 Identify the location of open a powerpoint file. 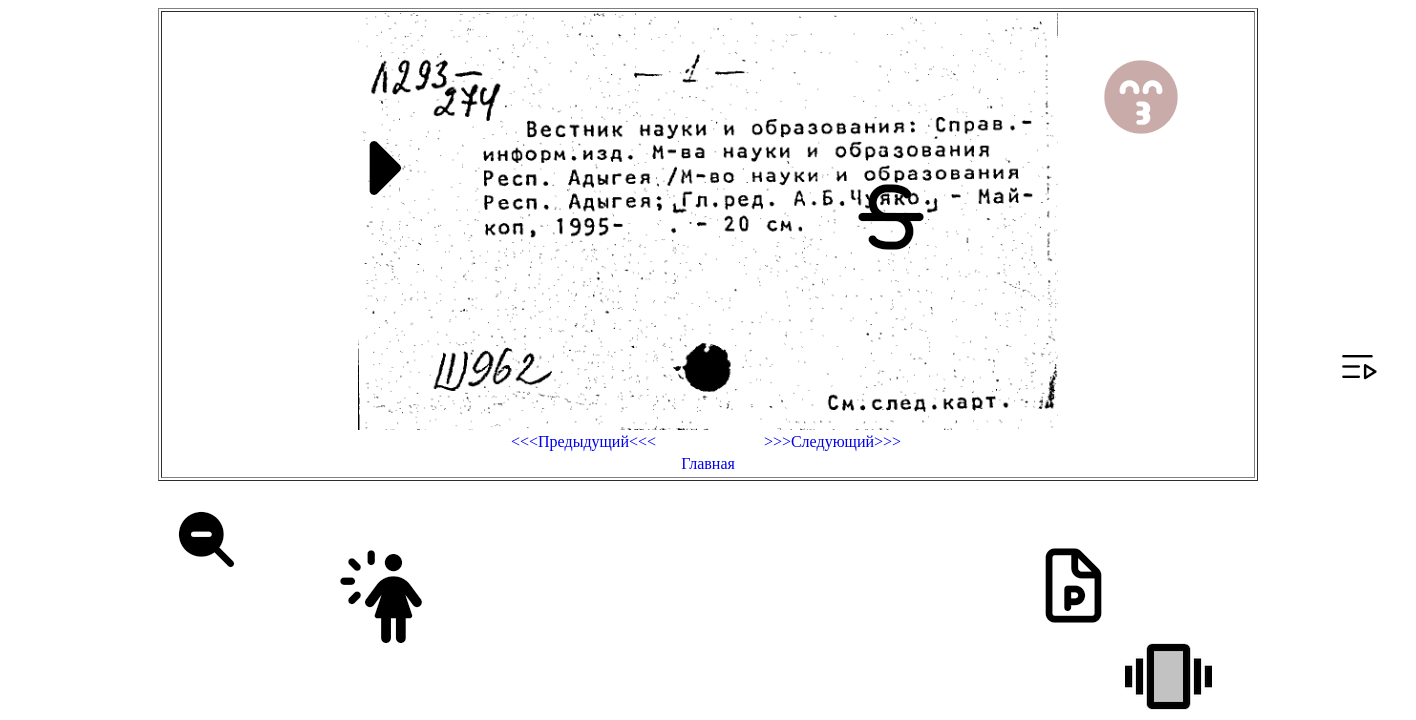
(1073, 585).